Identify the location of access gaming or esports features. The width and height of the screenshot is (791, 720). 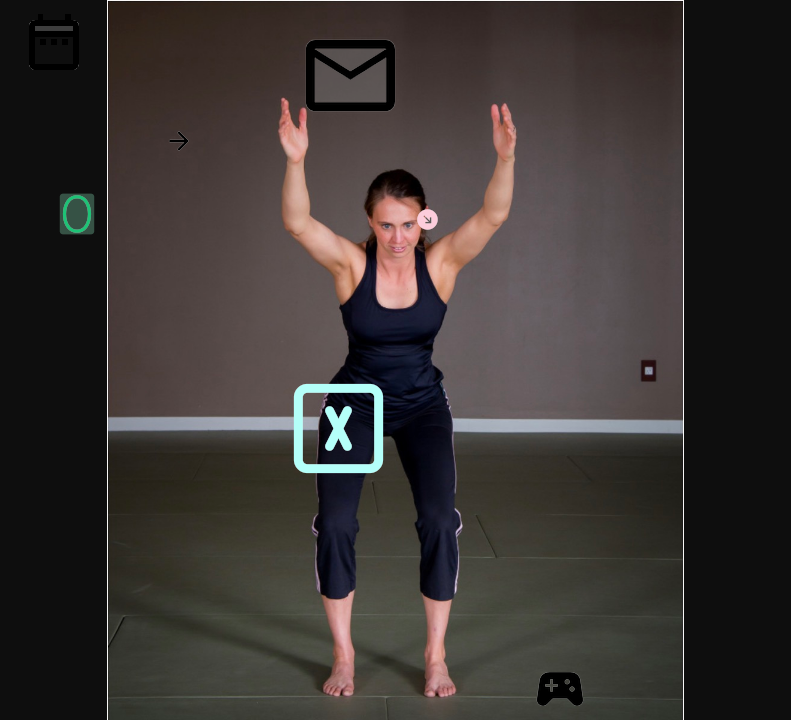
(560, 689).